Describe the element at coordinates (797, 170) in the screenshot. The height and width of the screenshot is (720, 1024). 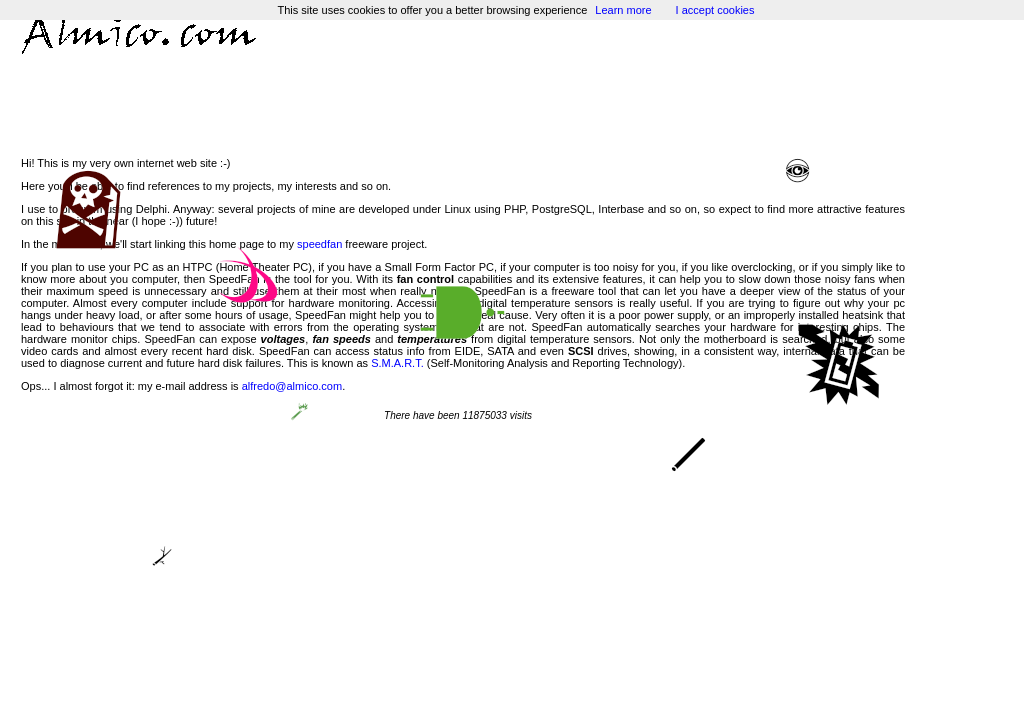
I see `toggle password visibility off` at that location.